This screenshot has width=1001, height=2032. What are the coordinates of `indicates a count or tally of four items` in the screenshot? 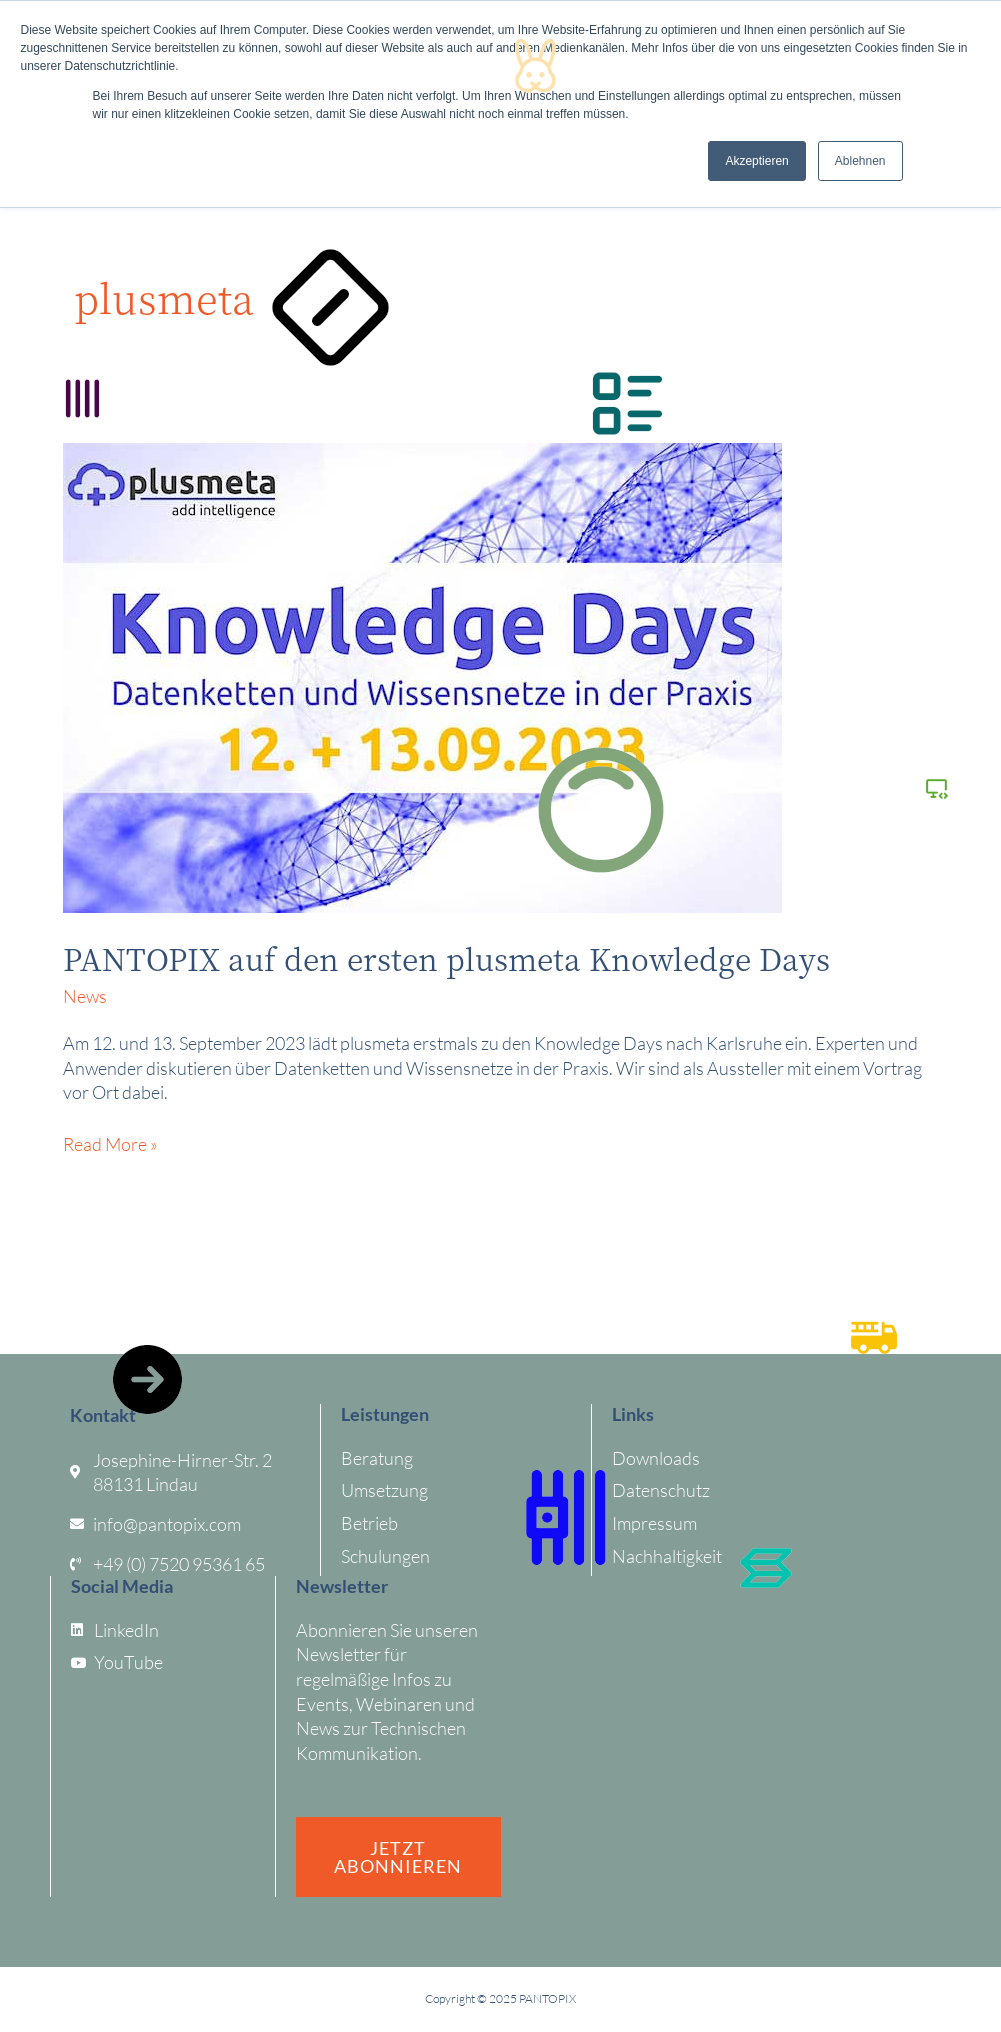 It's located at (82, 398).